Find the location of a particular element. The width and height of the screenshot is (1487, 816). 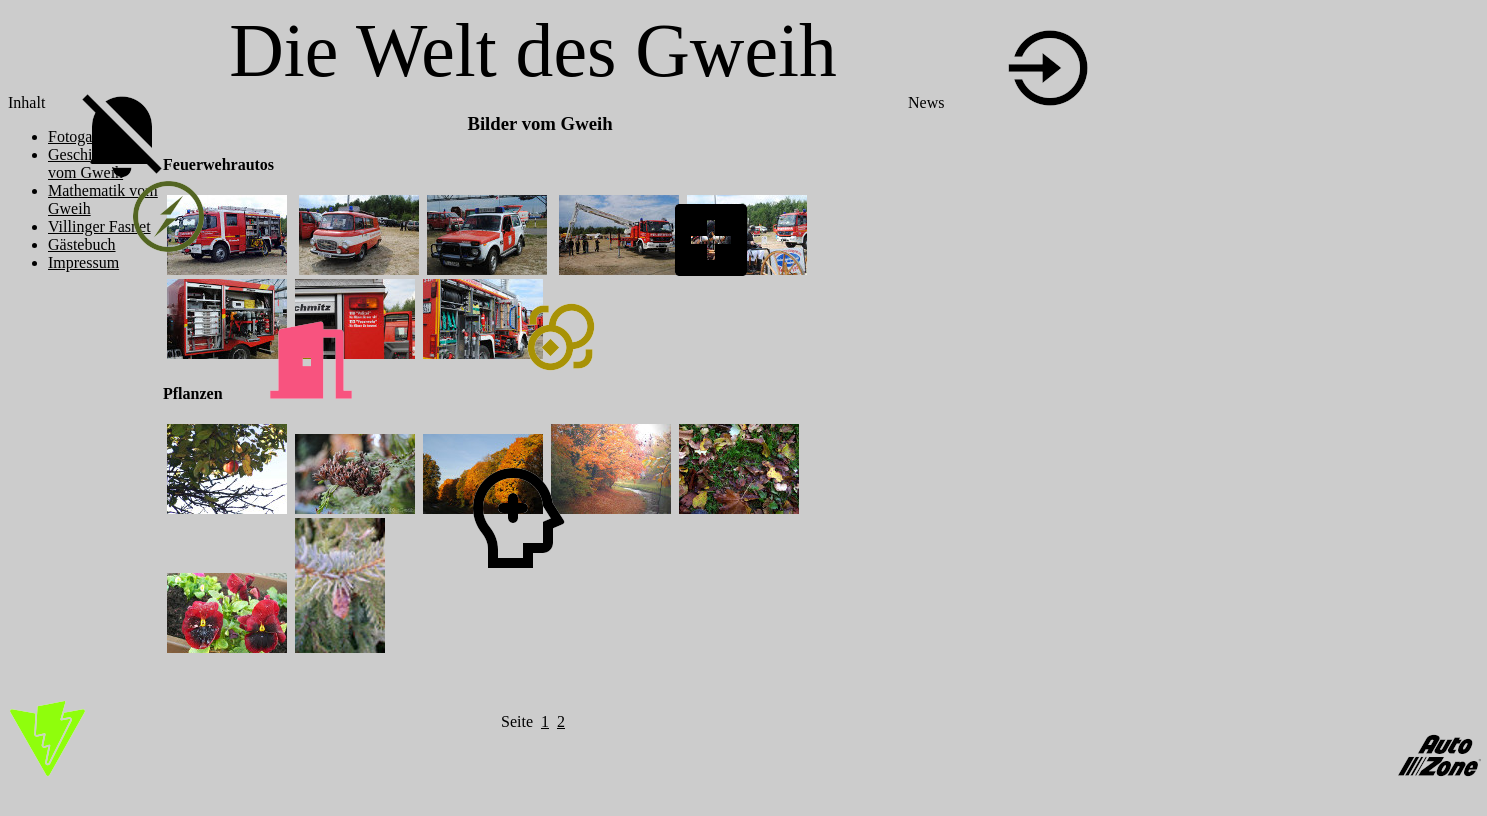

access mental health resources is located at coordinates (518, 518).